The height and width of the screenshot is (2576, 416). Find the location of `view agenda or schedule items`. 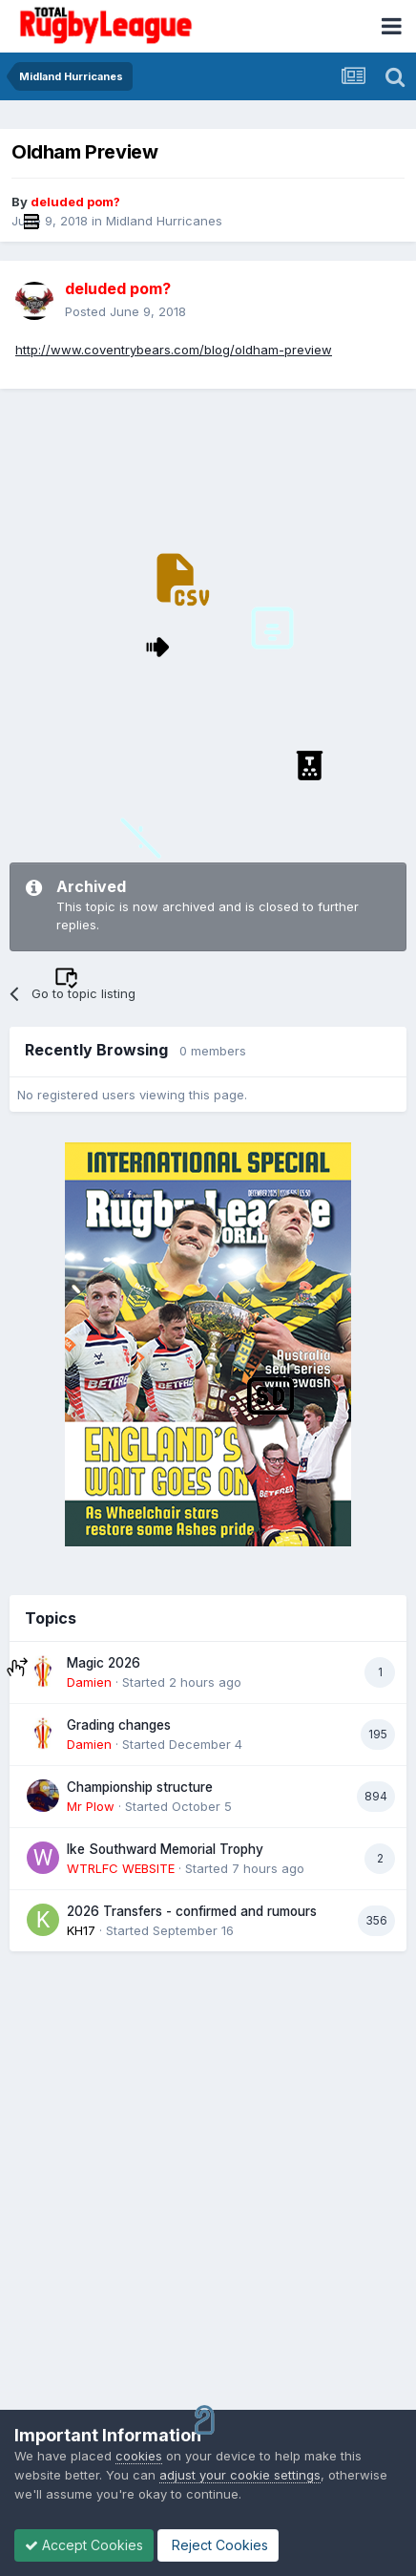

view agenda or schedule items is located at coordinates (31, 222).